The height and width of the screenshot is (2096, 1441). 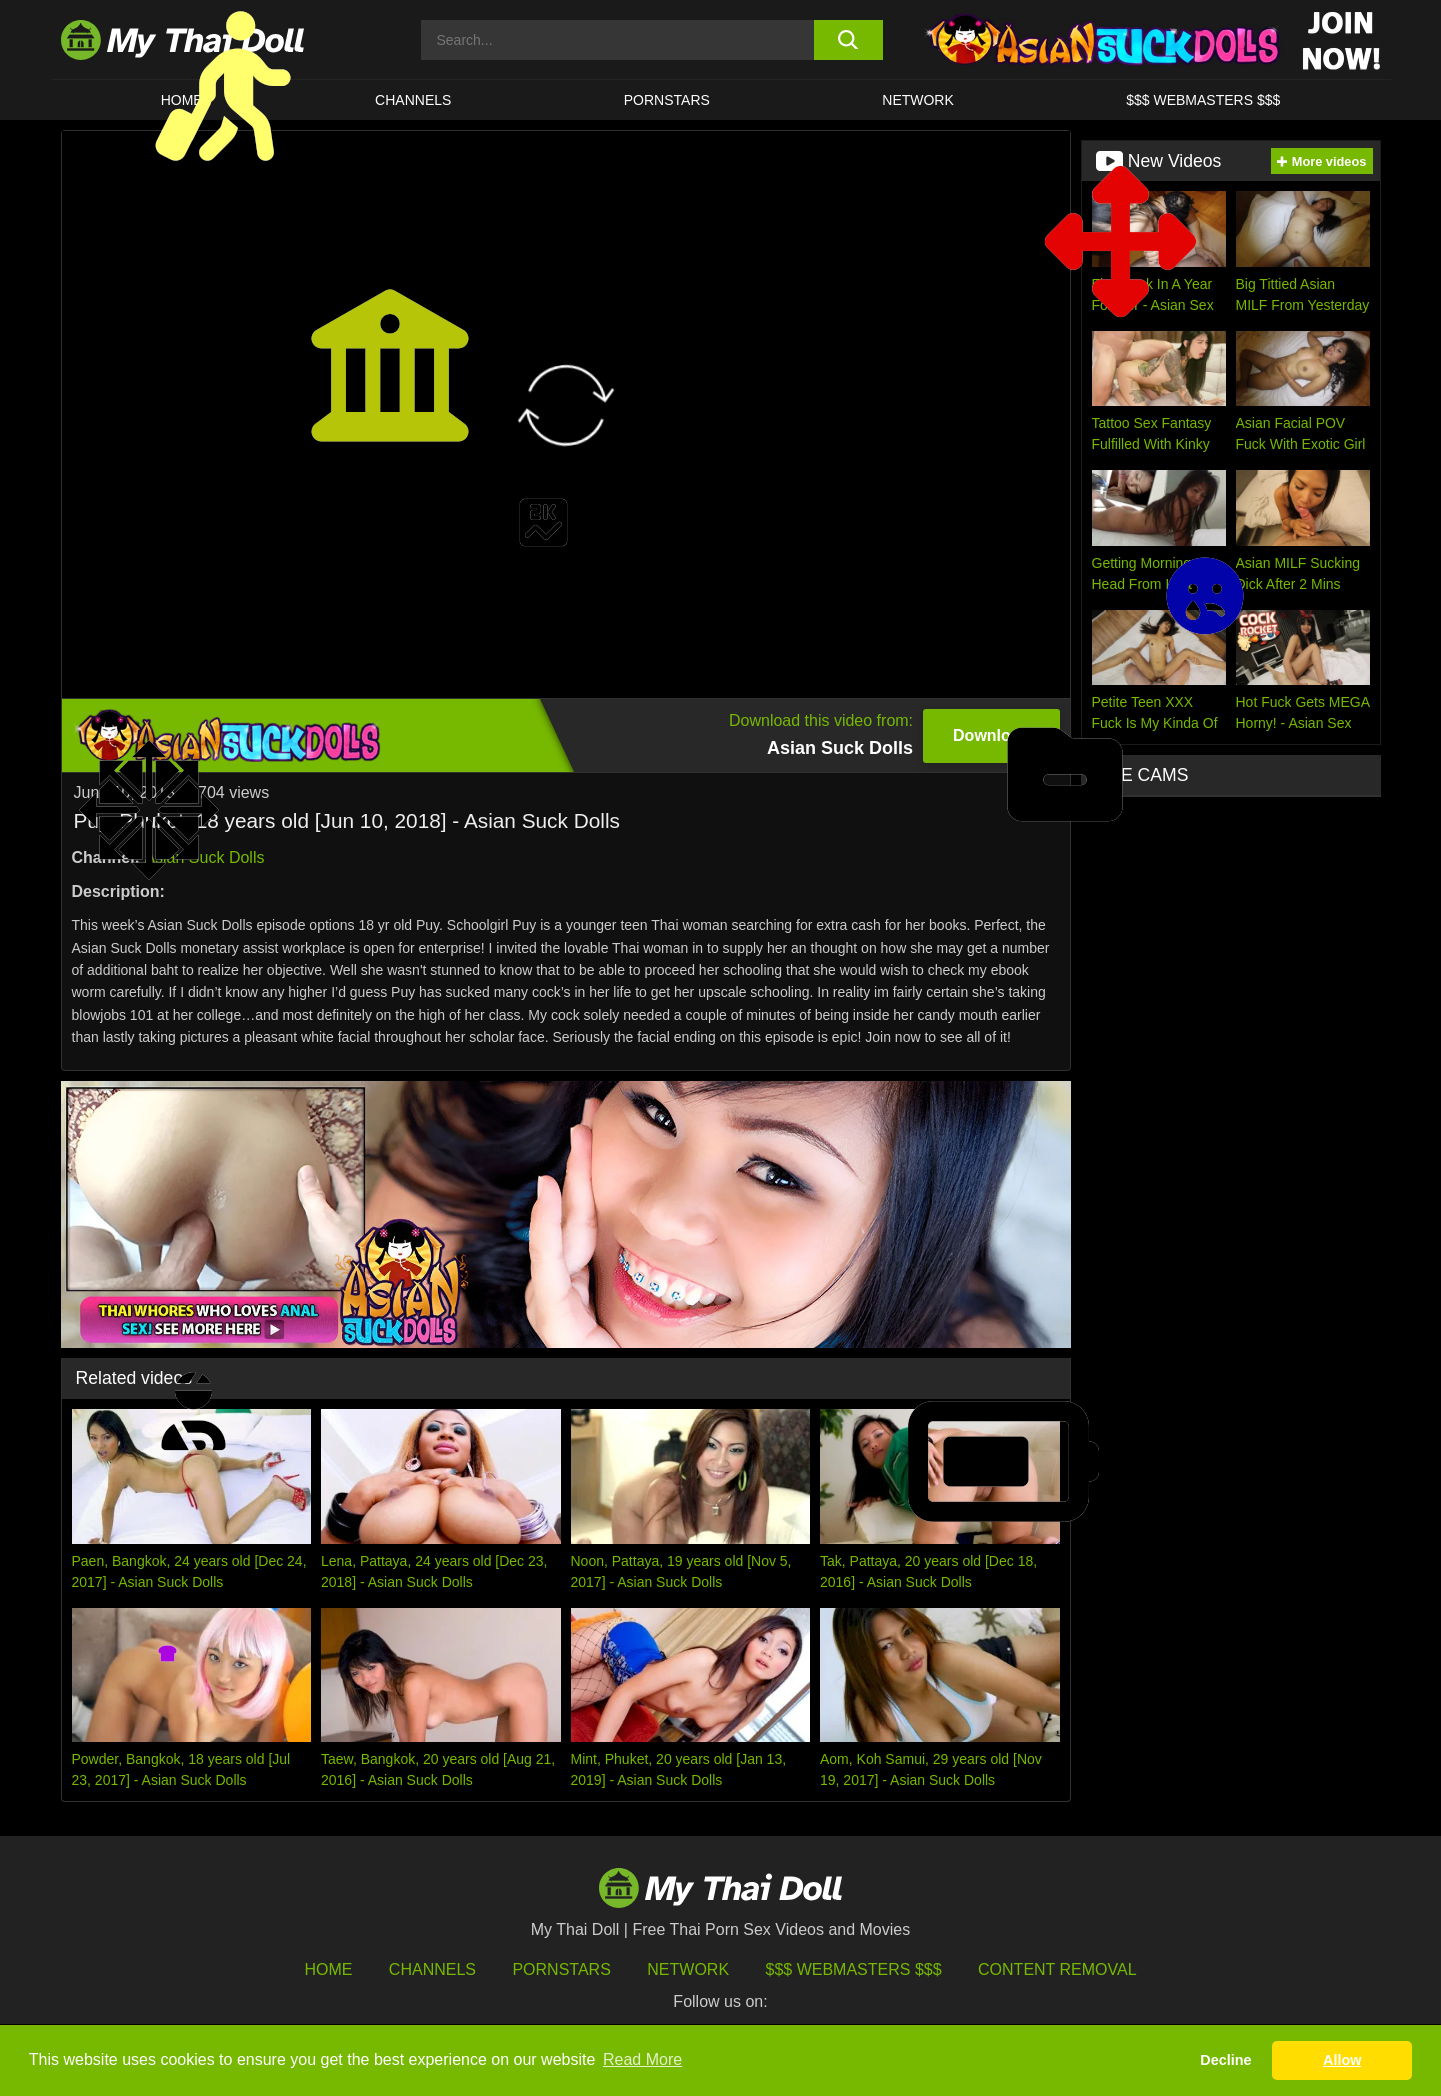 I want to click on indicates travel or transportation section, so click(x=224, y=86).